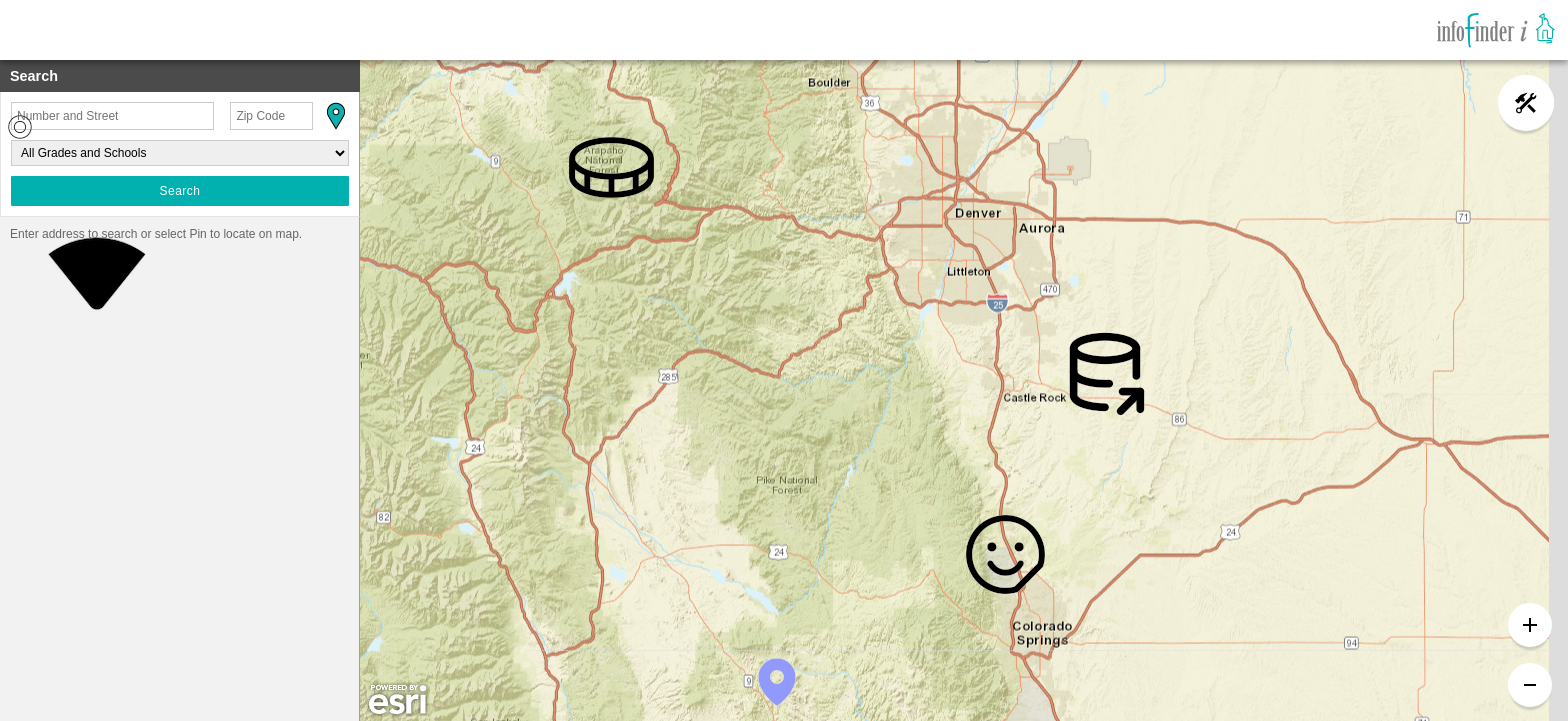 This screenshot has width=1568, height=721. I want to click on unselected radio button option, so click(20, 127).